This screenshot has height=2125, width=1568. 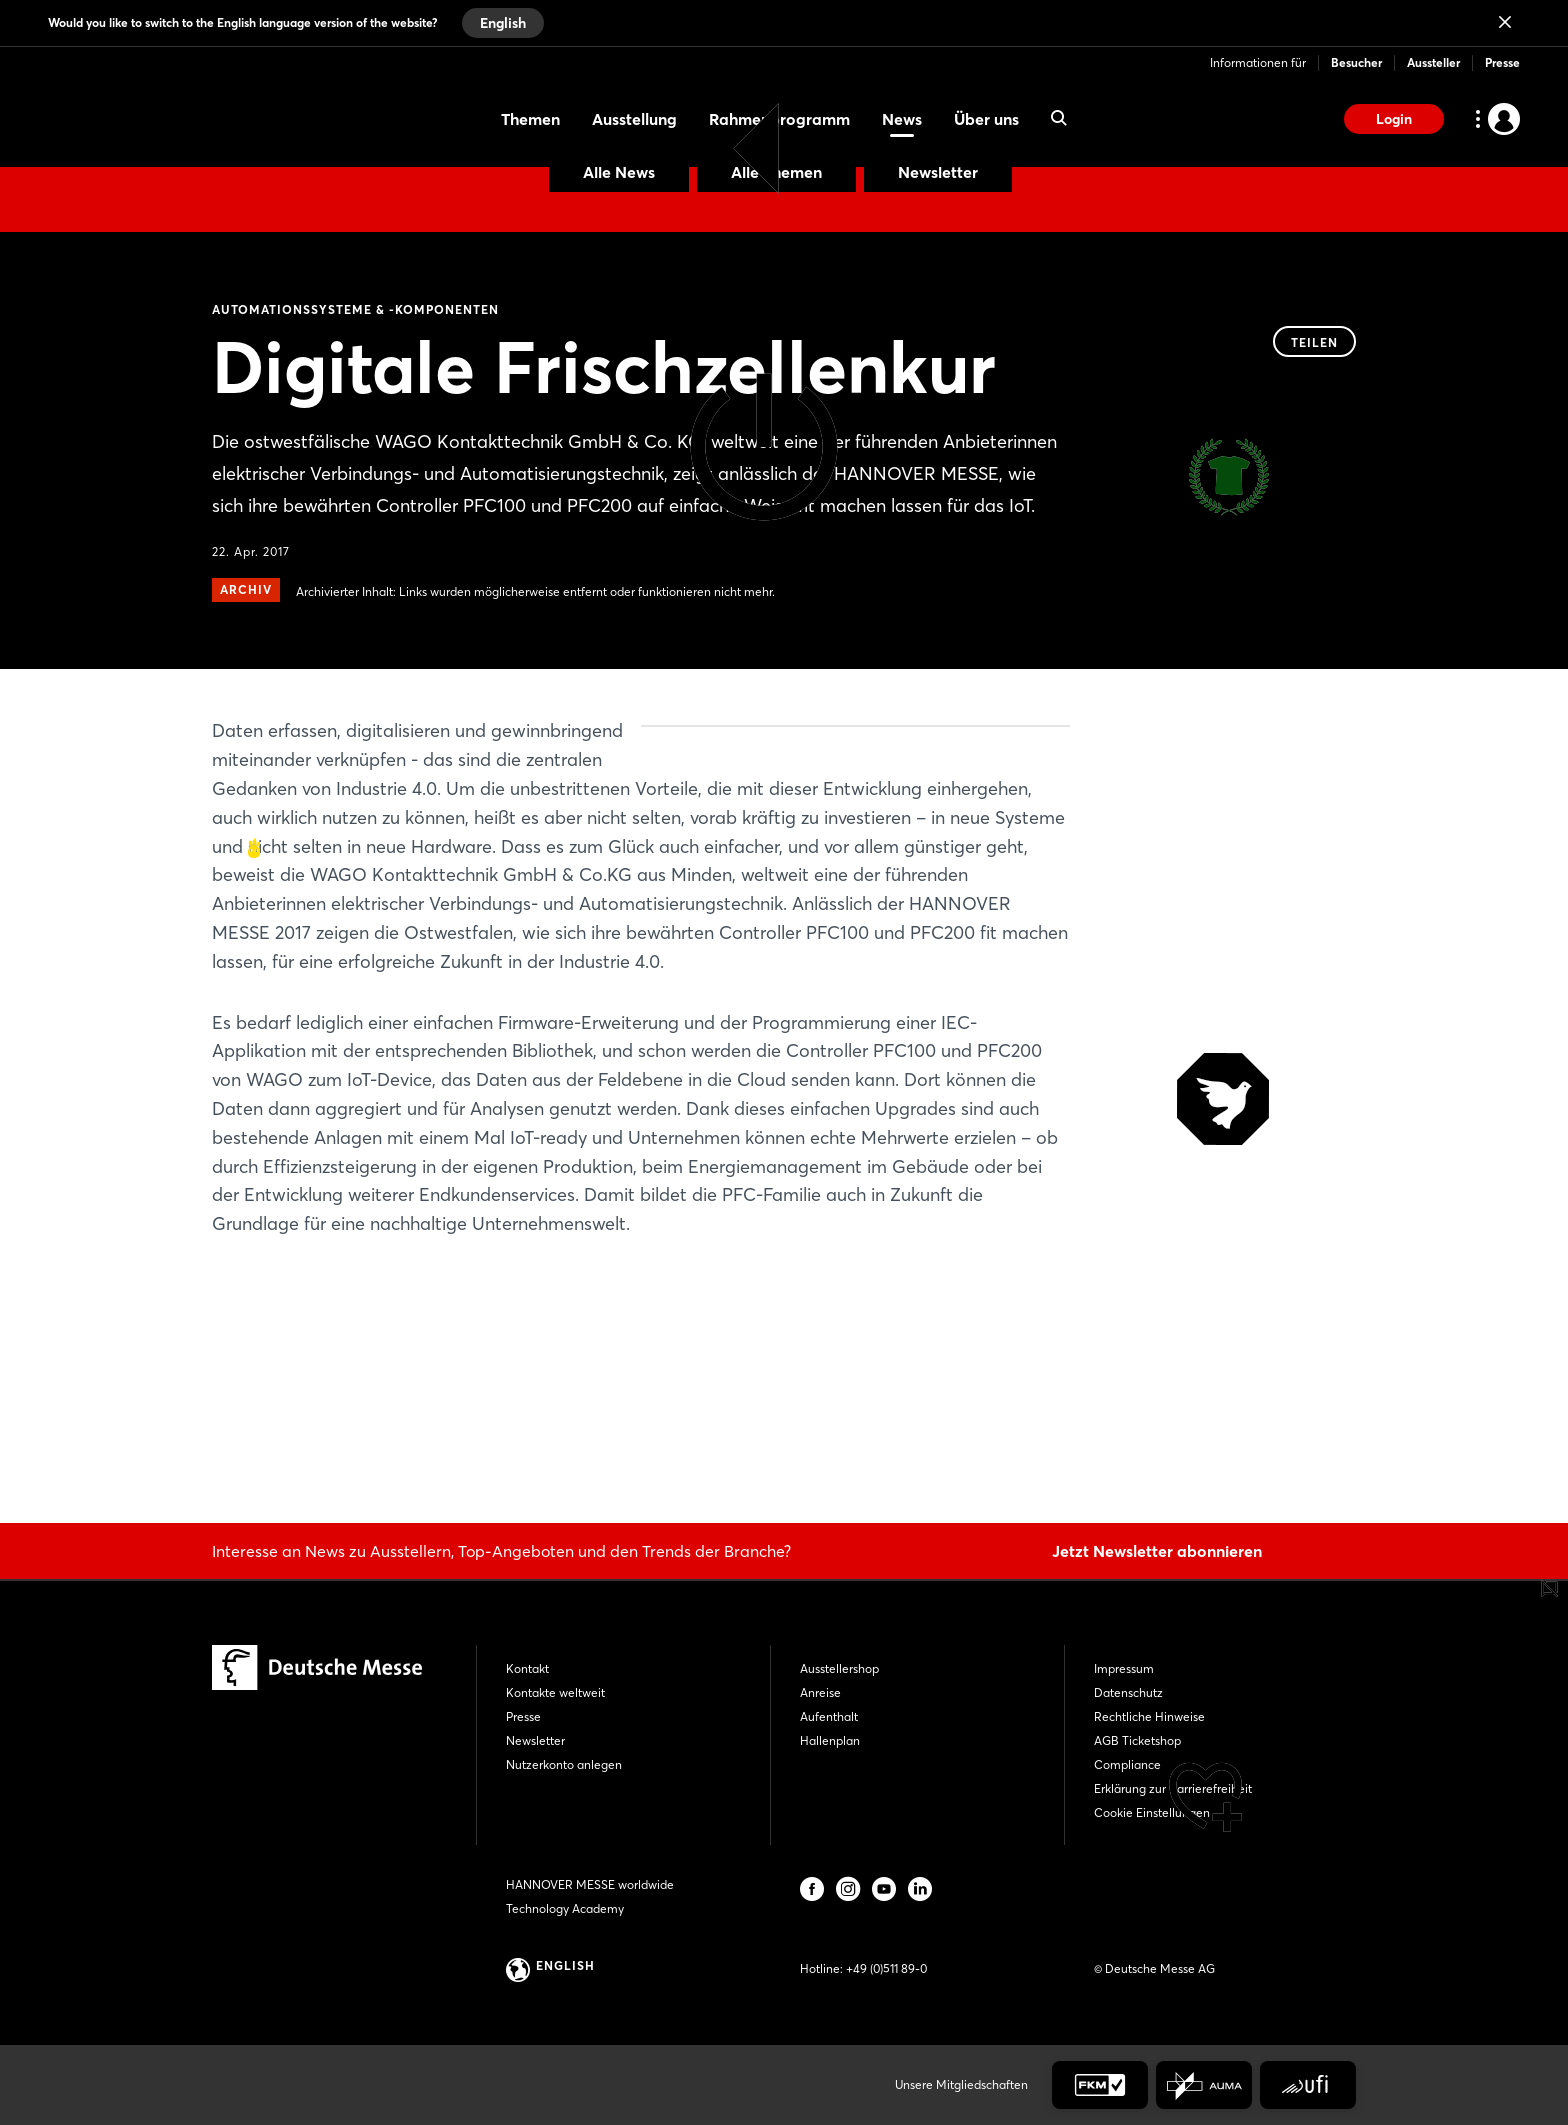 I want to click on add to favorites, so click(x=1205, y=1795).